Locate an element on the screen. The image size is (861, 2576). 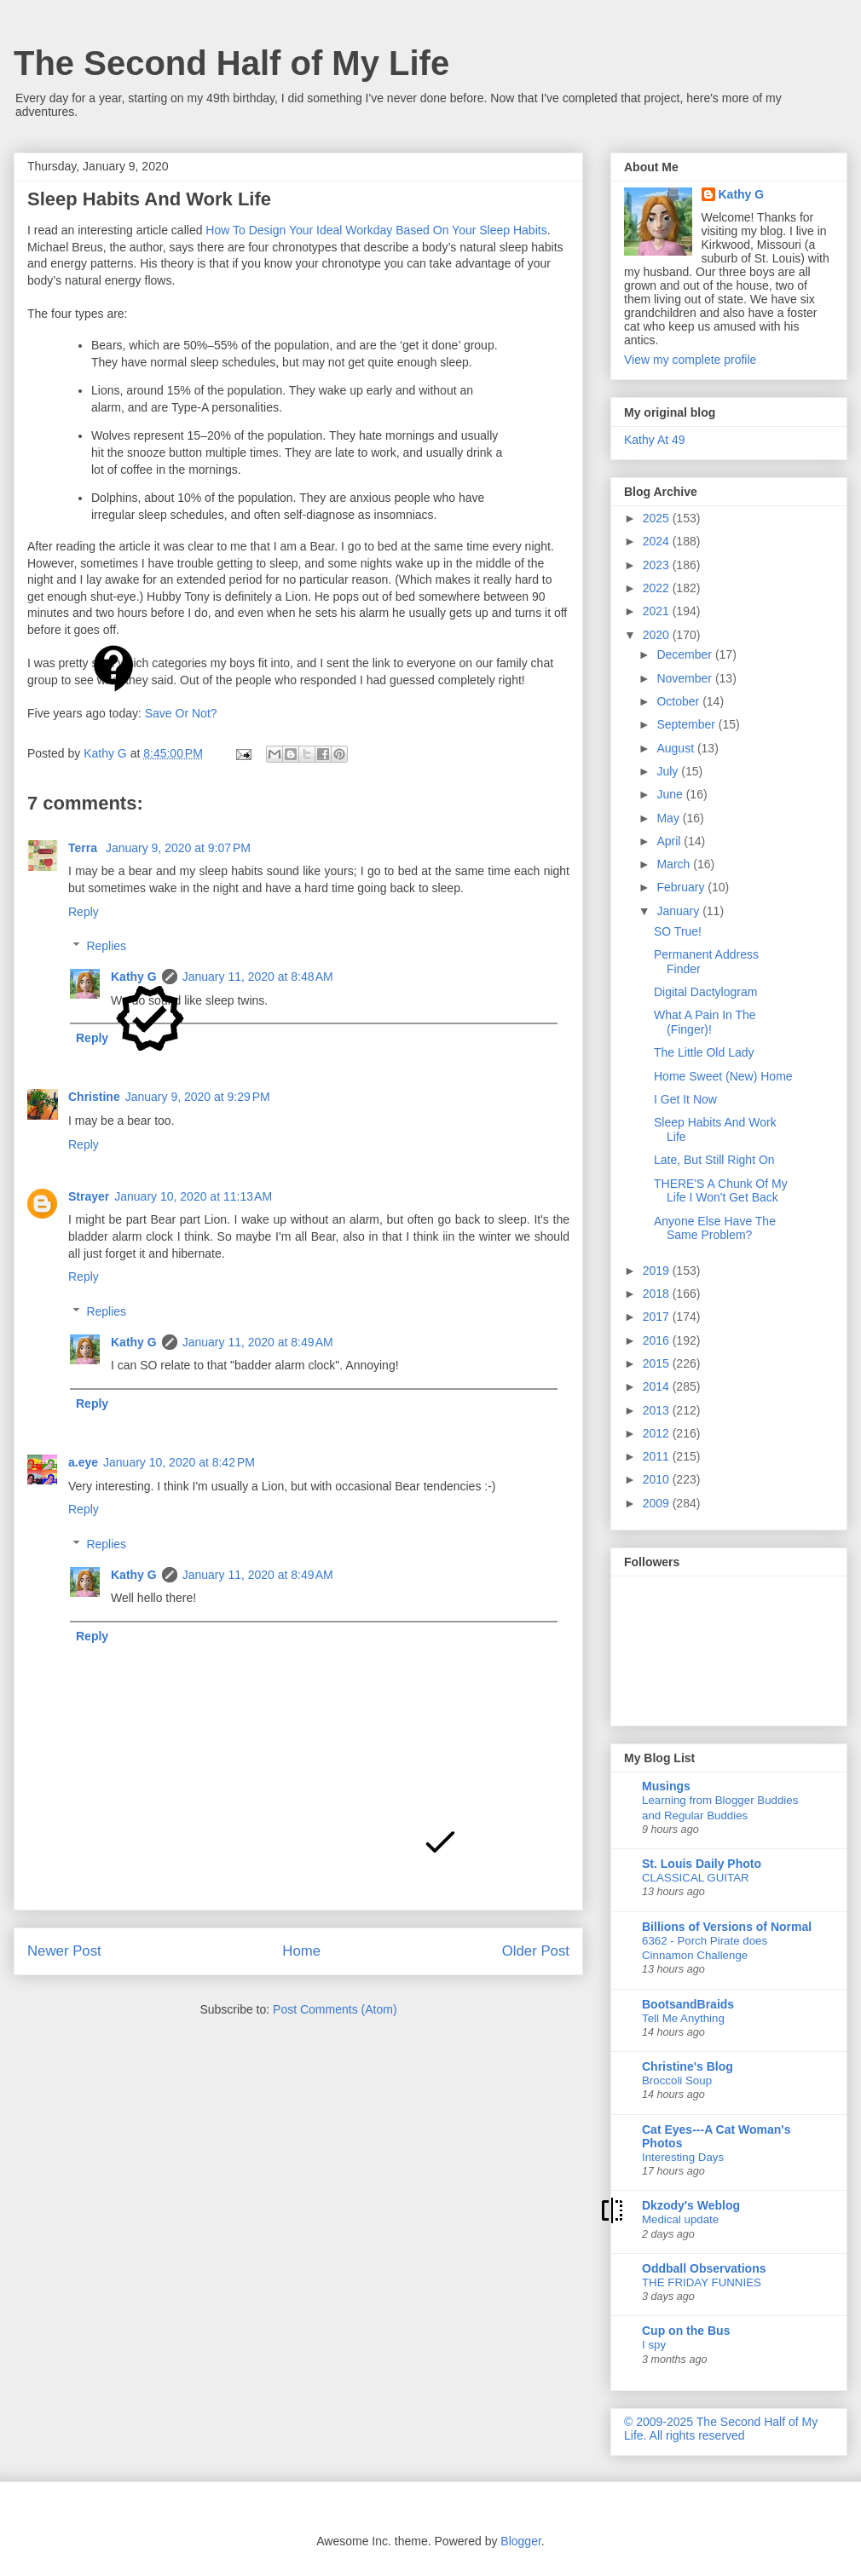
indicates a verified account or profile is located at coordinates (150, 1018).